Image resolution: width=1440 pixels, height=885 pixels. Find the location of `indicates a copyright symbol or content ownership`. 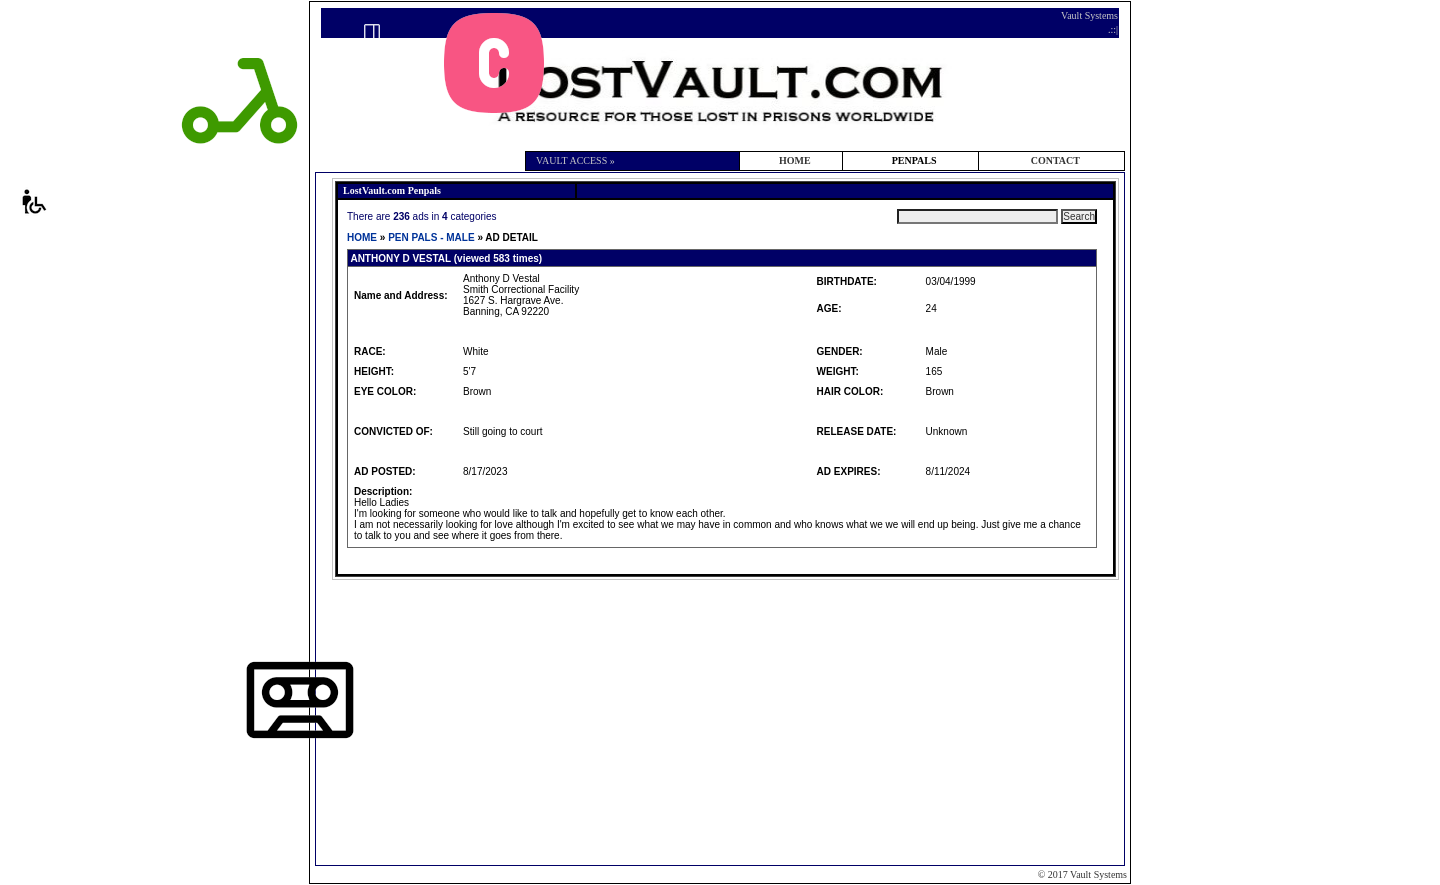

indicates a copyright symbol or content ownership is located at coordinates (494, 63).